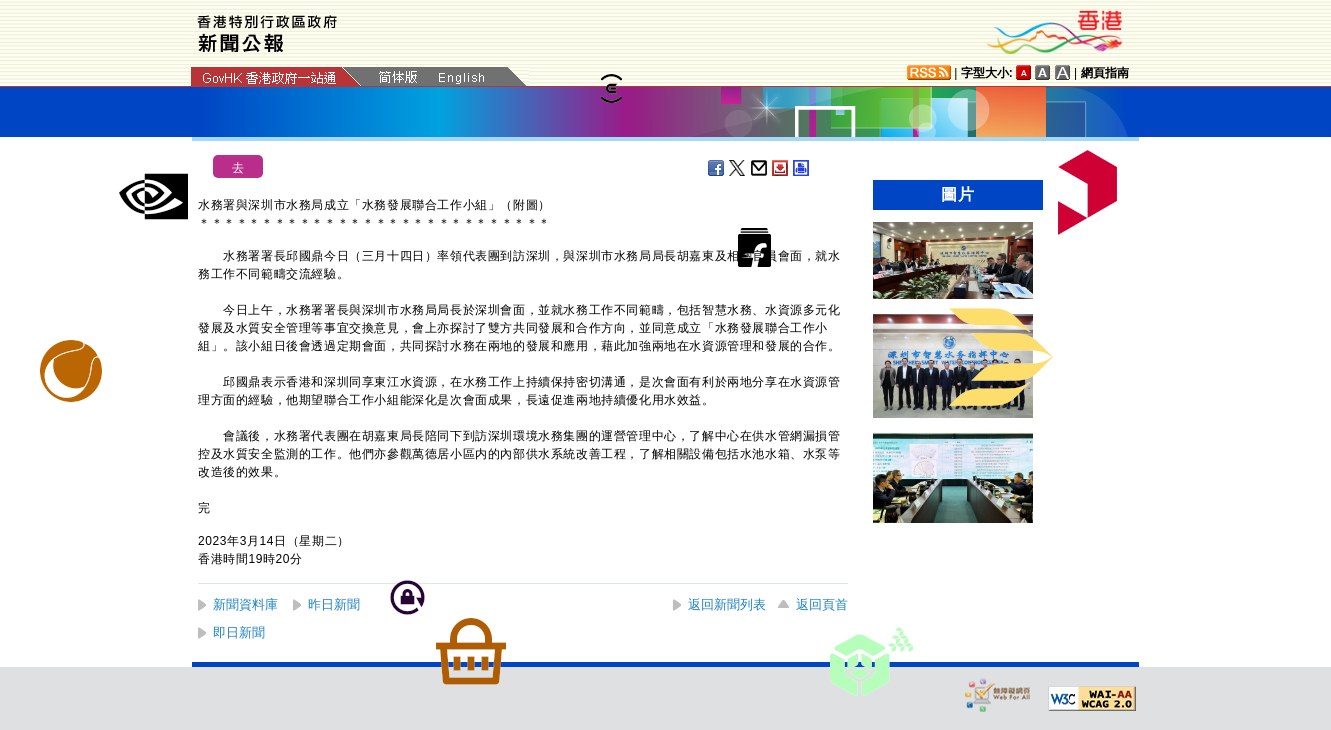 The height and width of the screenshot is (730, 1331). I want to click on bombardier company logo, so click(1001, 357).